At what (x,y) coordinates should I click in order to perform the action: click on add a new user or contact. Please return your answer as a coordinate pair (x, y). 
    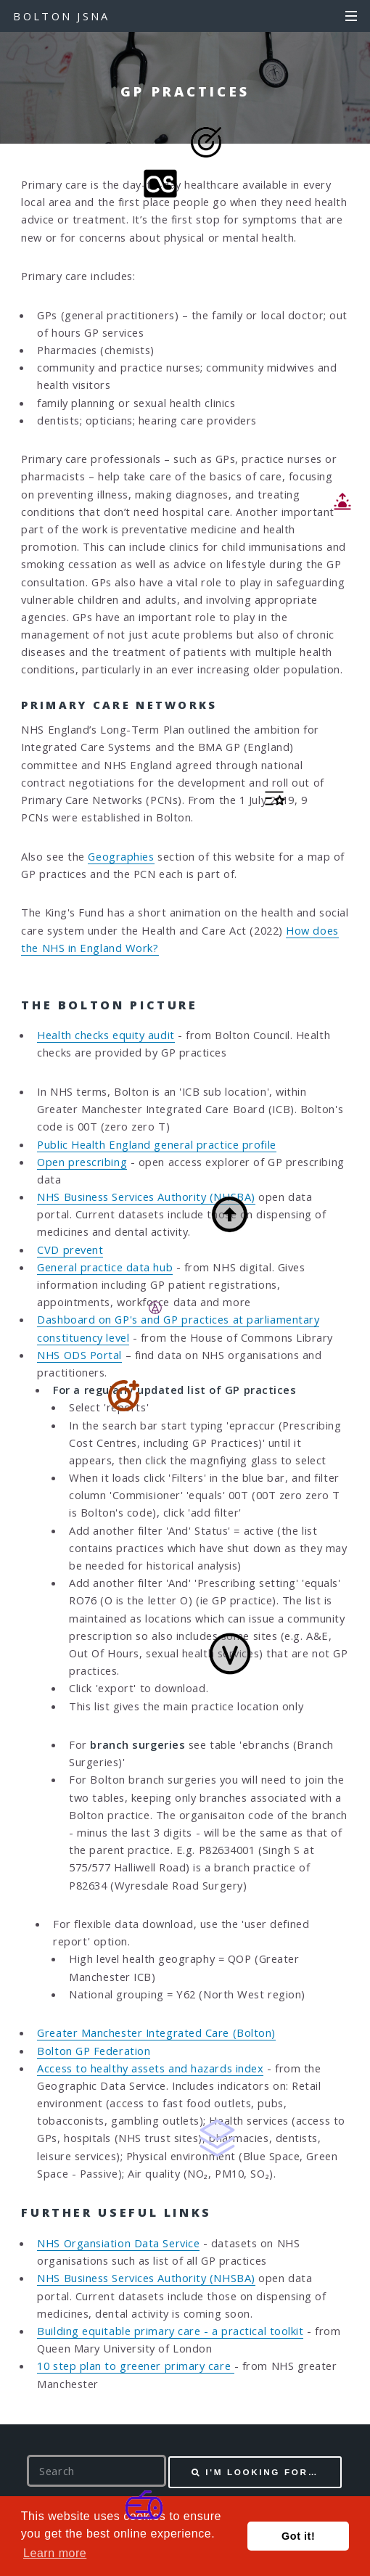
    Looking at the image, I should click on (123, 1395).